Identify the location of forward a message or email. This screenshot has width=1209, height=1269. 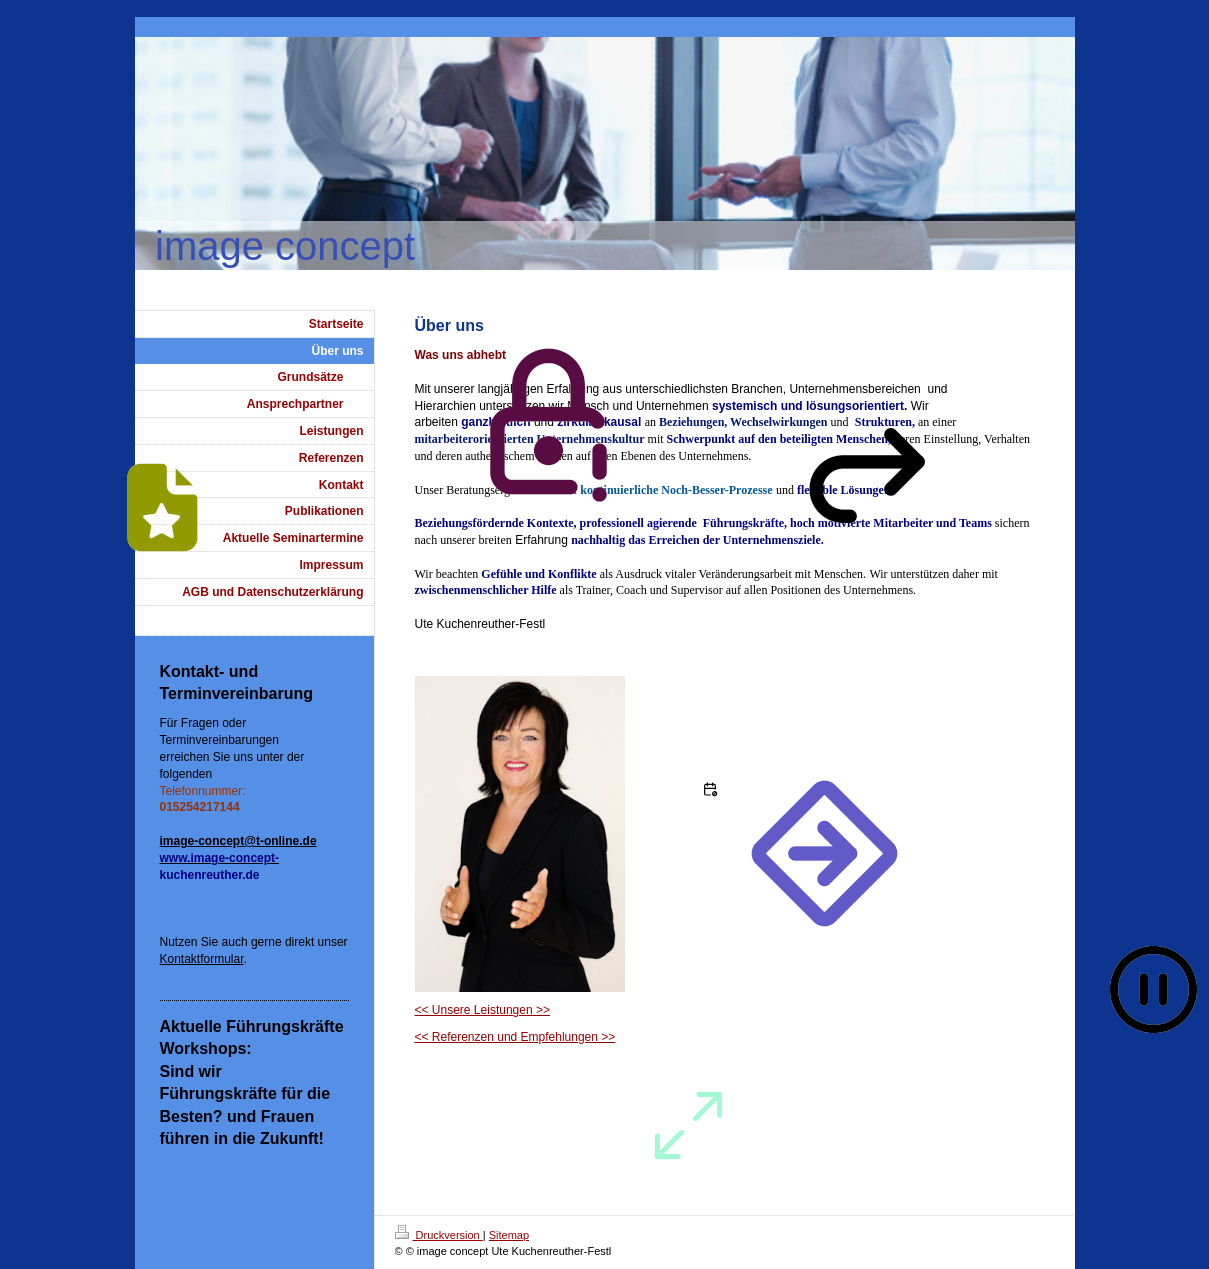
(870, 475).